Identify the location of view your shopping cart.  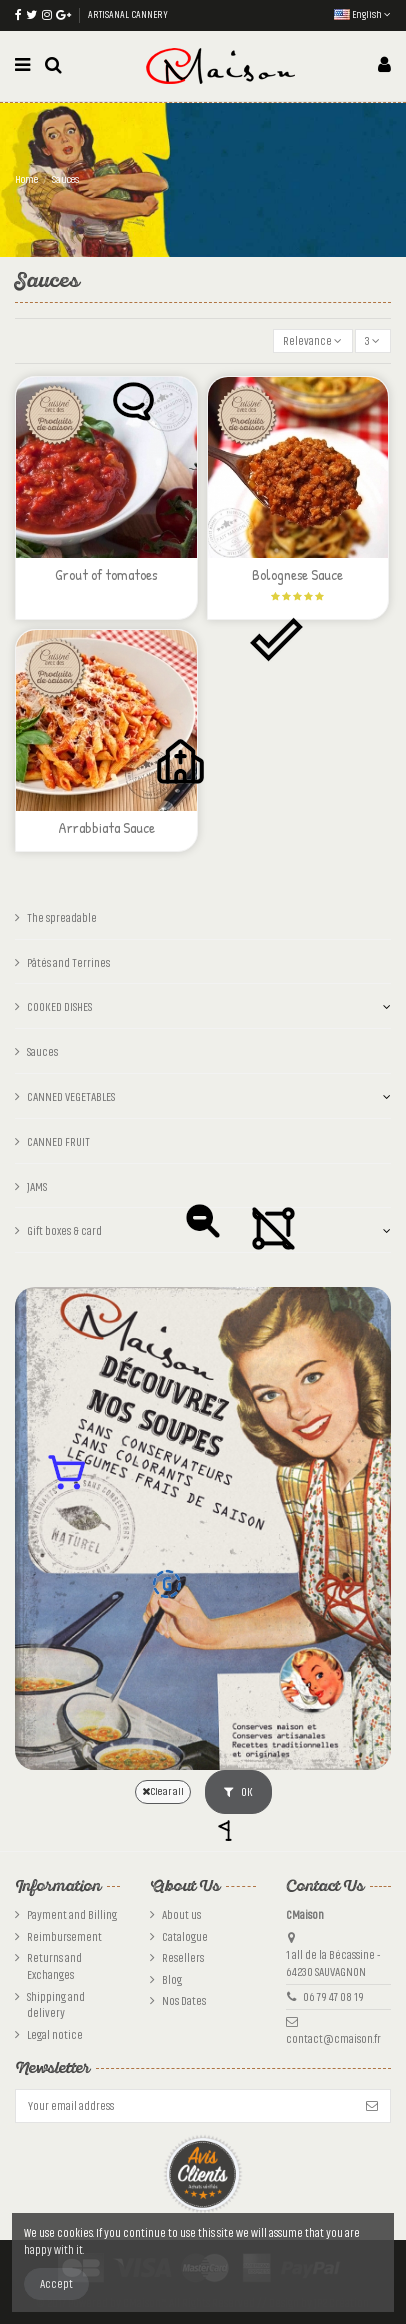
(67, 1472).